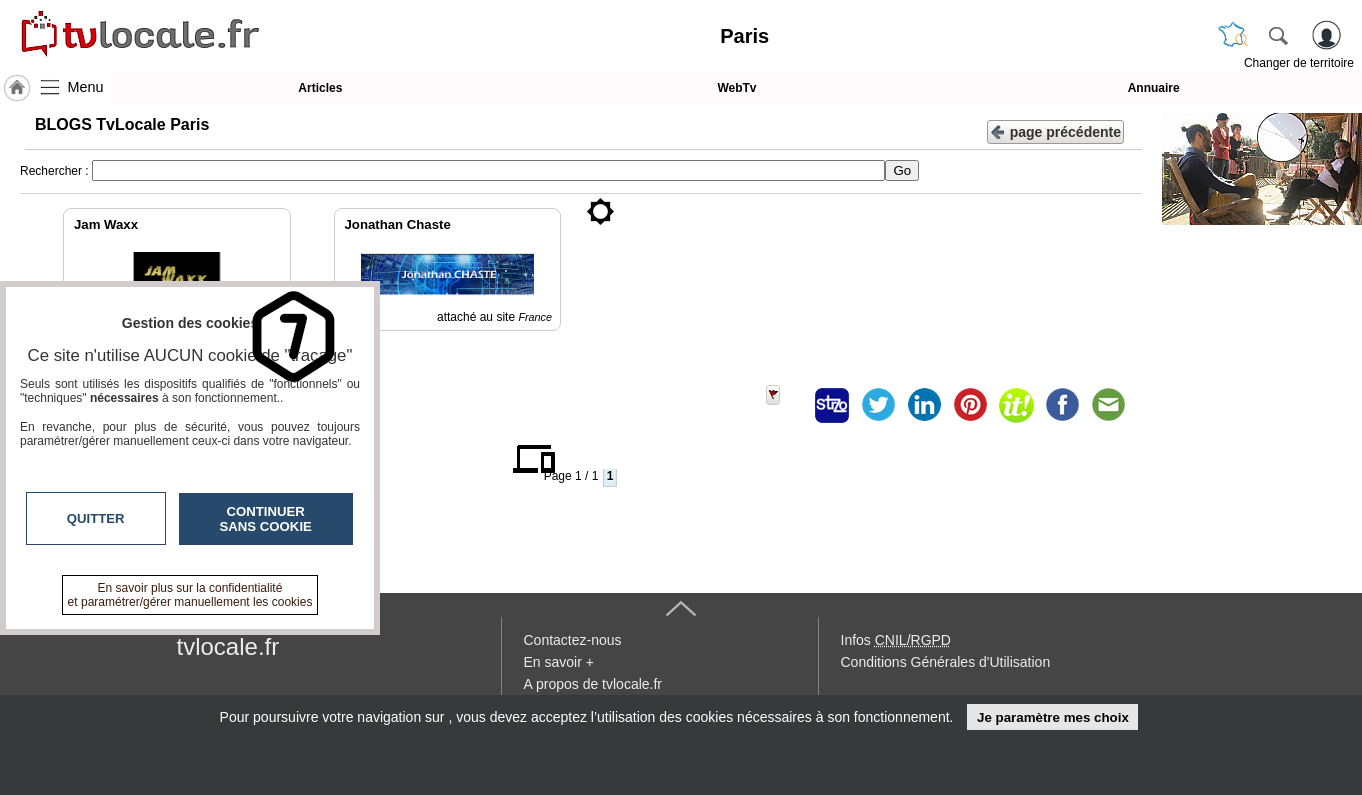 This screenshot has height=795, width=1362. Describe the element at coordinates (293, 336) in the screenshot. I see `indicates step 7 in a multi-step process` at that location.